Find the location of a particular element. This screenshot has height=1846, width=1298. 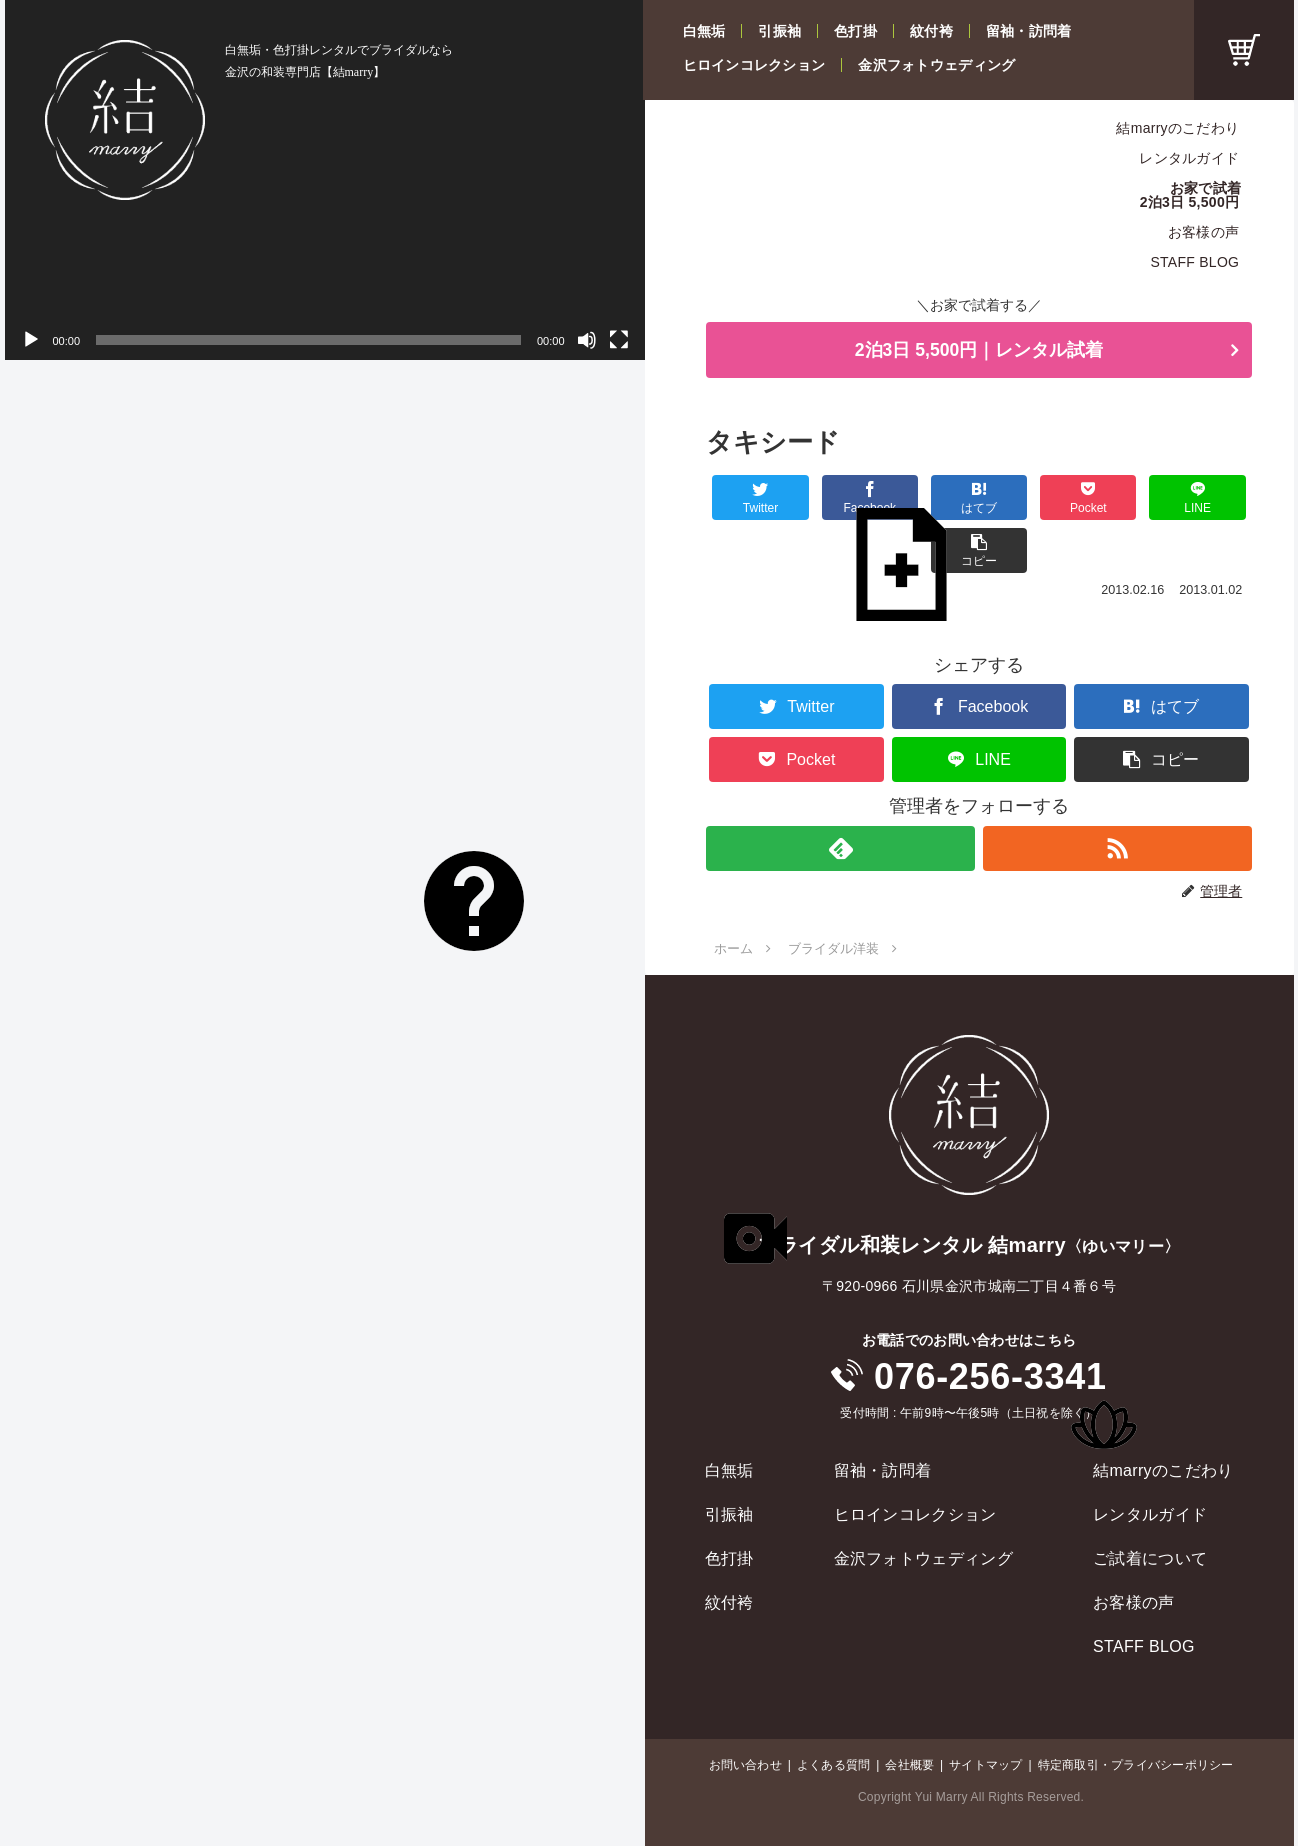

start recording a video is located at coordinates (755, 1238).